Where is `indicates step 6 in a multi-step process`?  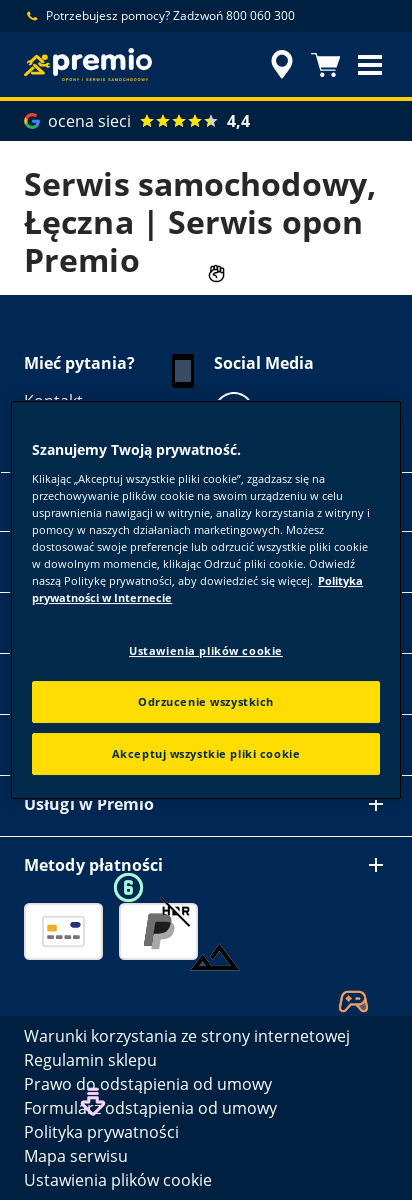 indicates step 6 in a multi-step process is located at coordinates (128, 887).